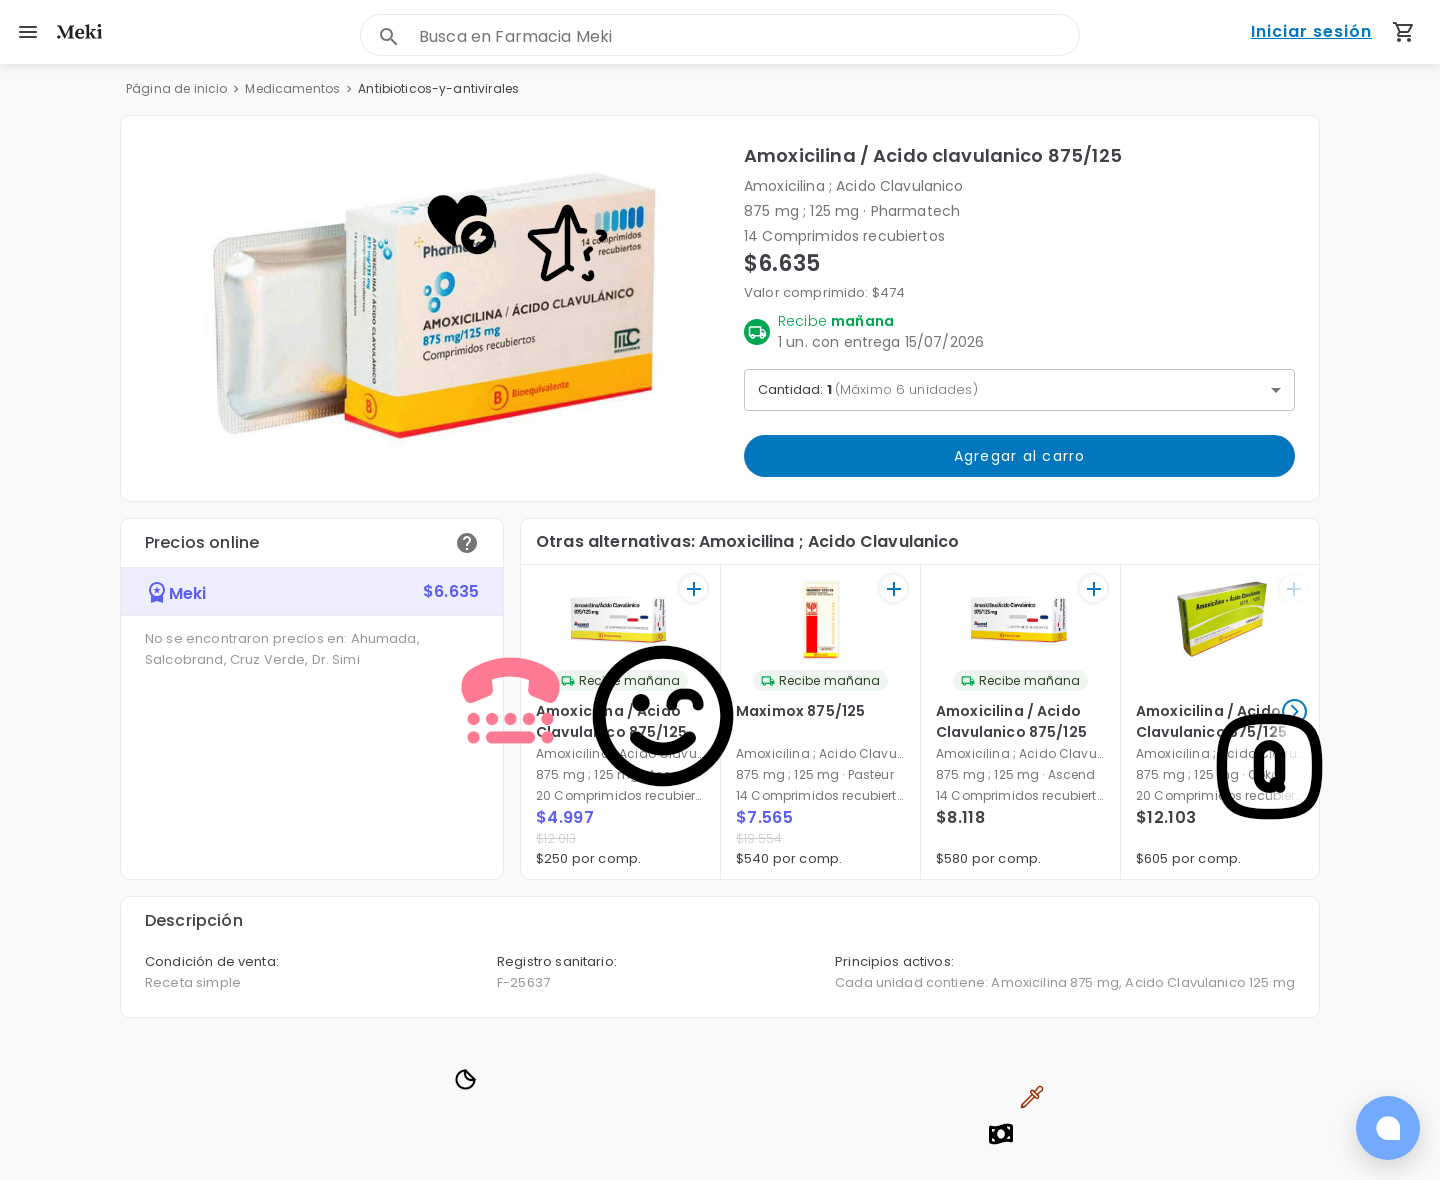 This screenshot has height=1180, width=1440. Describe the element at coordinates (465, 1079) in the screenshot. I see `add a sticker to your message` at that location.